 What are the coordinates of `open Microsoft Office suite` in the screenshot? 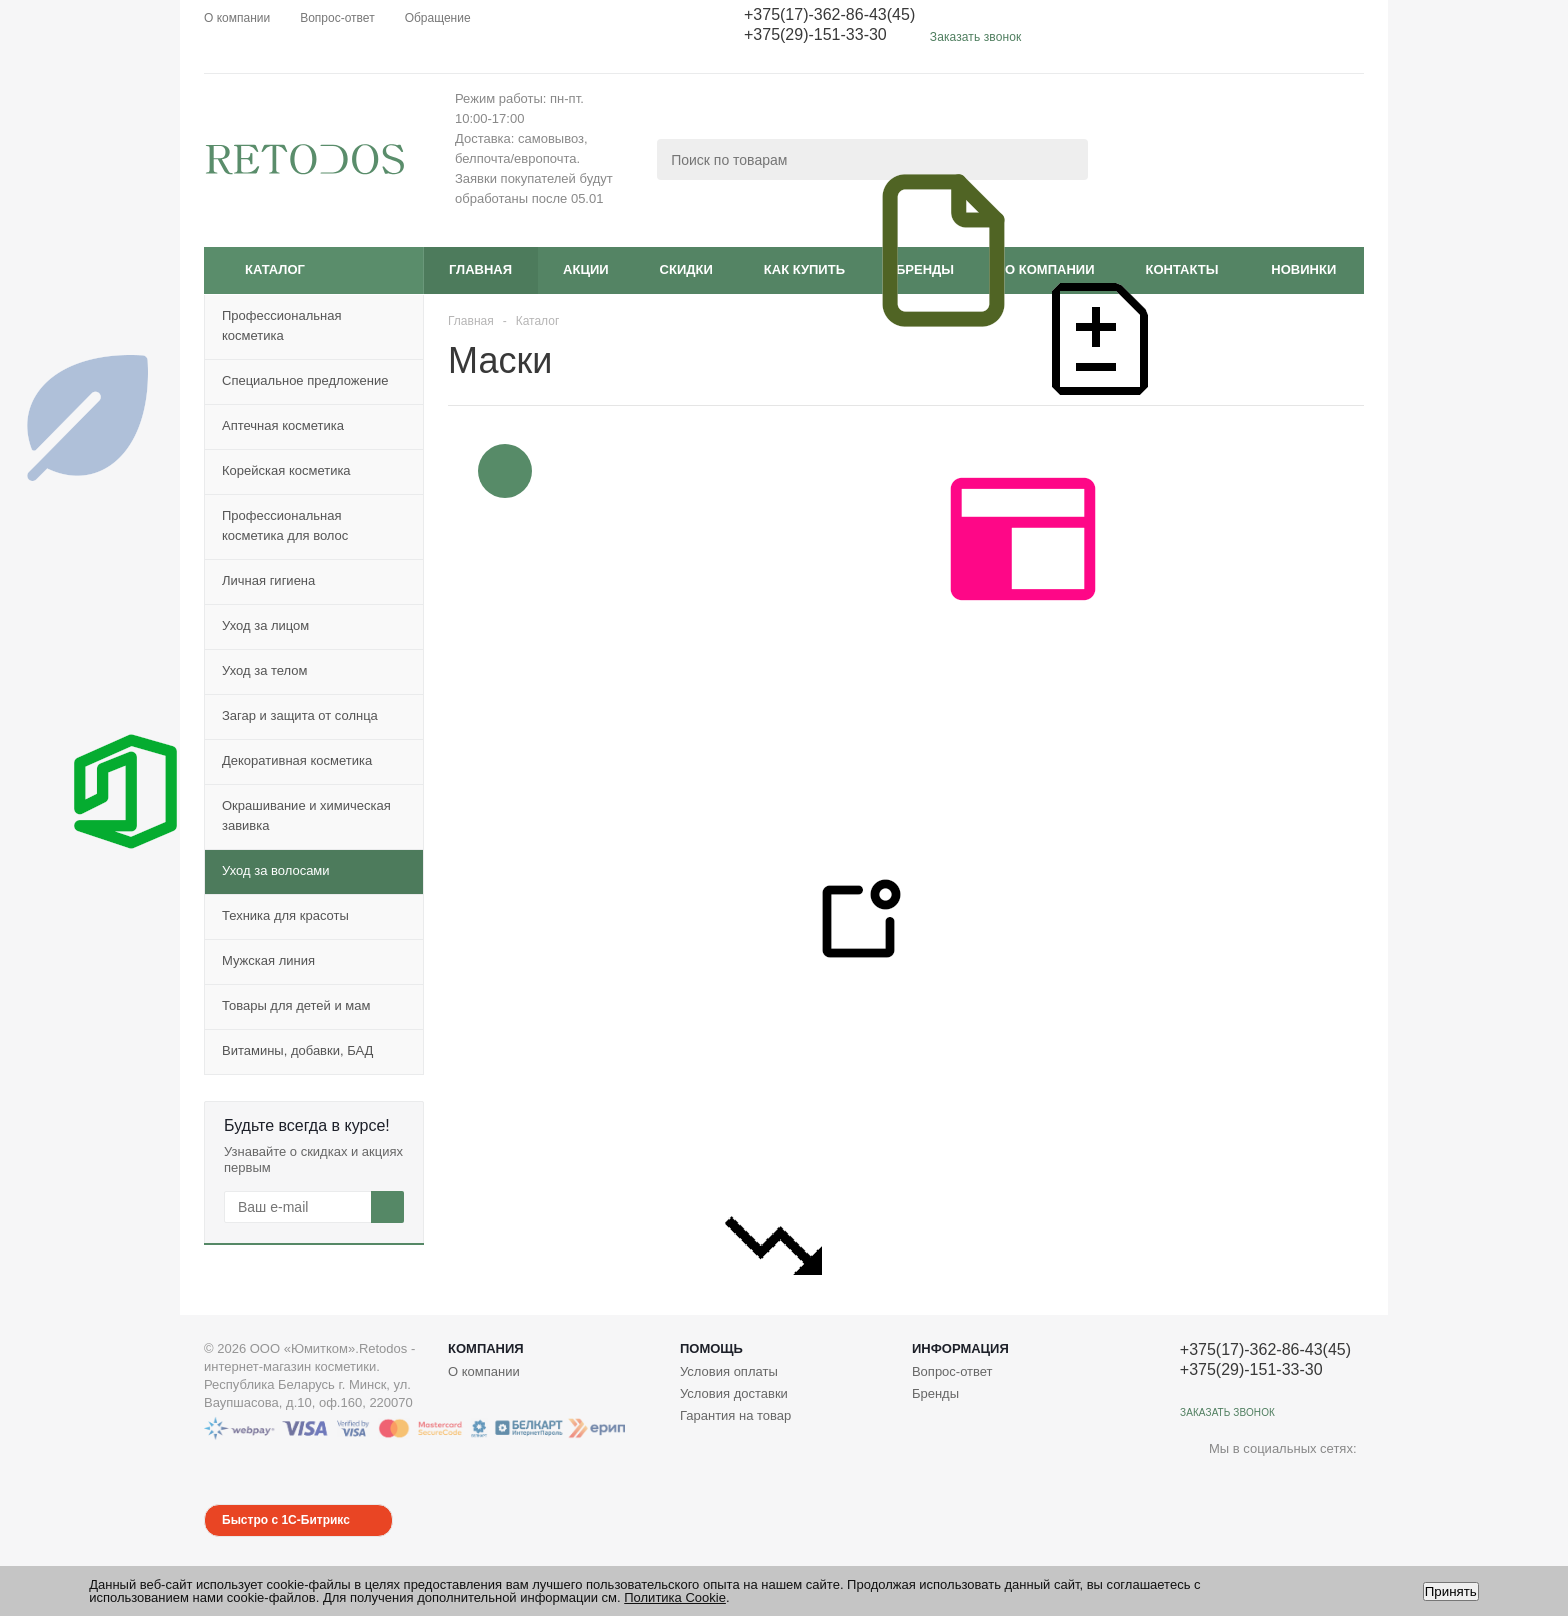 It's located at (125, 791).